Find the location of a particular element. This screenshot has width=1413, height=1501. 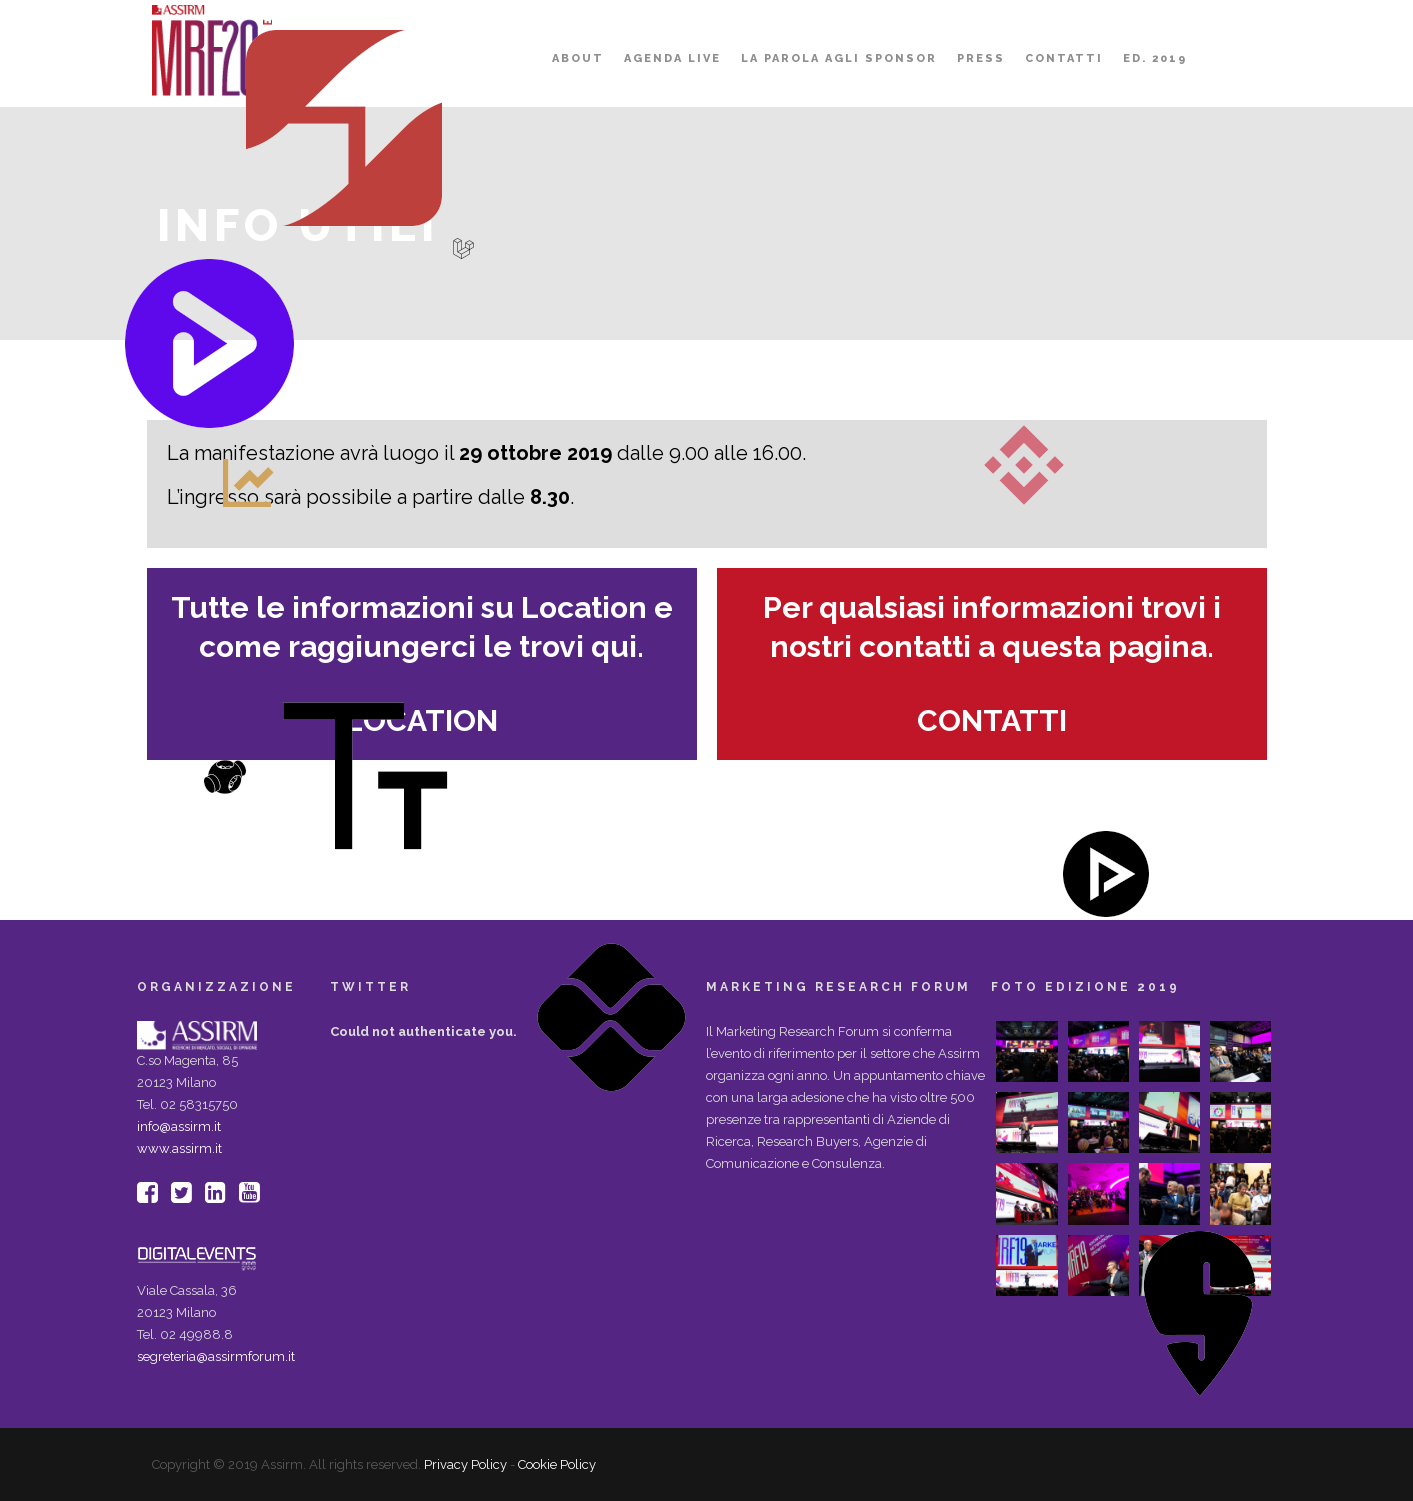

open the Swiggy food delivery app is located at coordinates (1199, 1313).